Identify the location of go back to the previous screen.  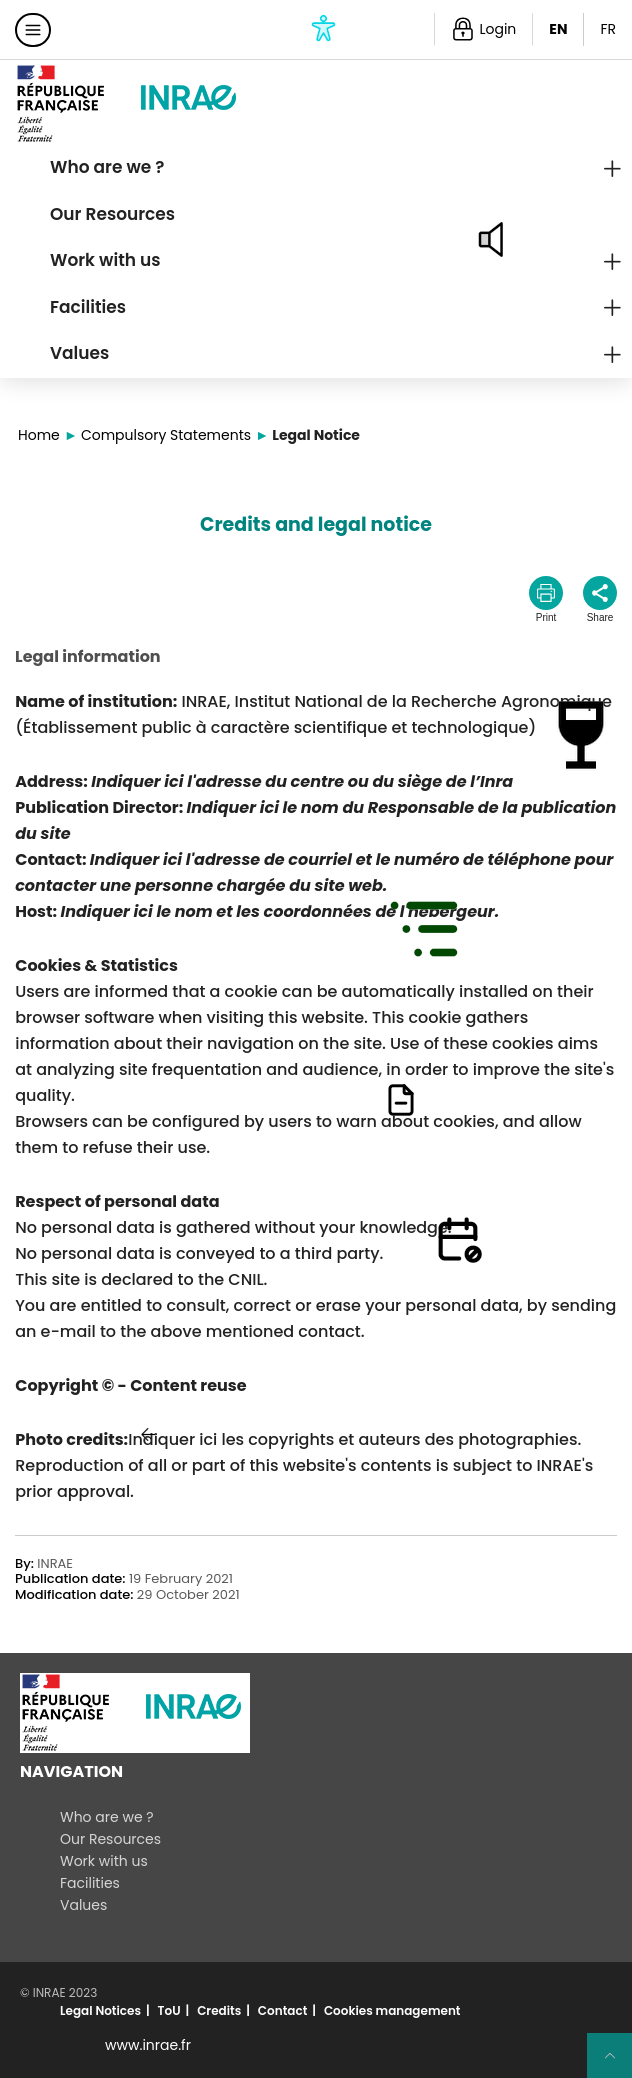
(148, 1434).